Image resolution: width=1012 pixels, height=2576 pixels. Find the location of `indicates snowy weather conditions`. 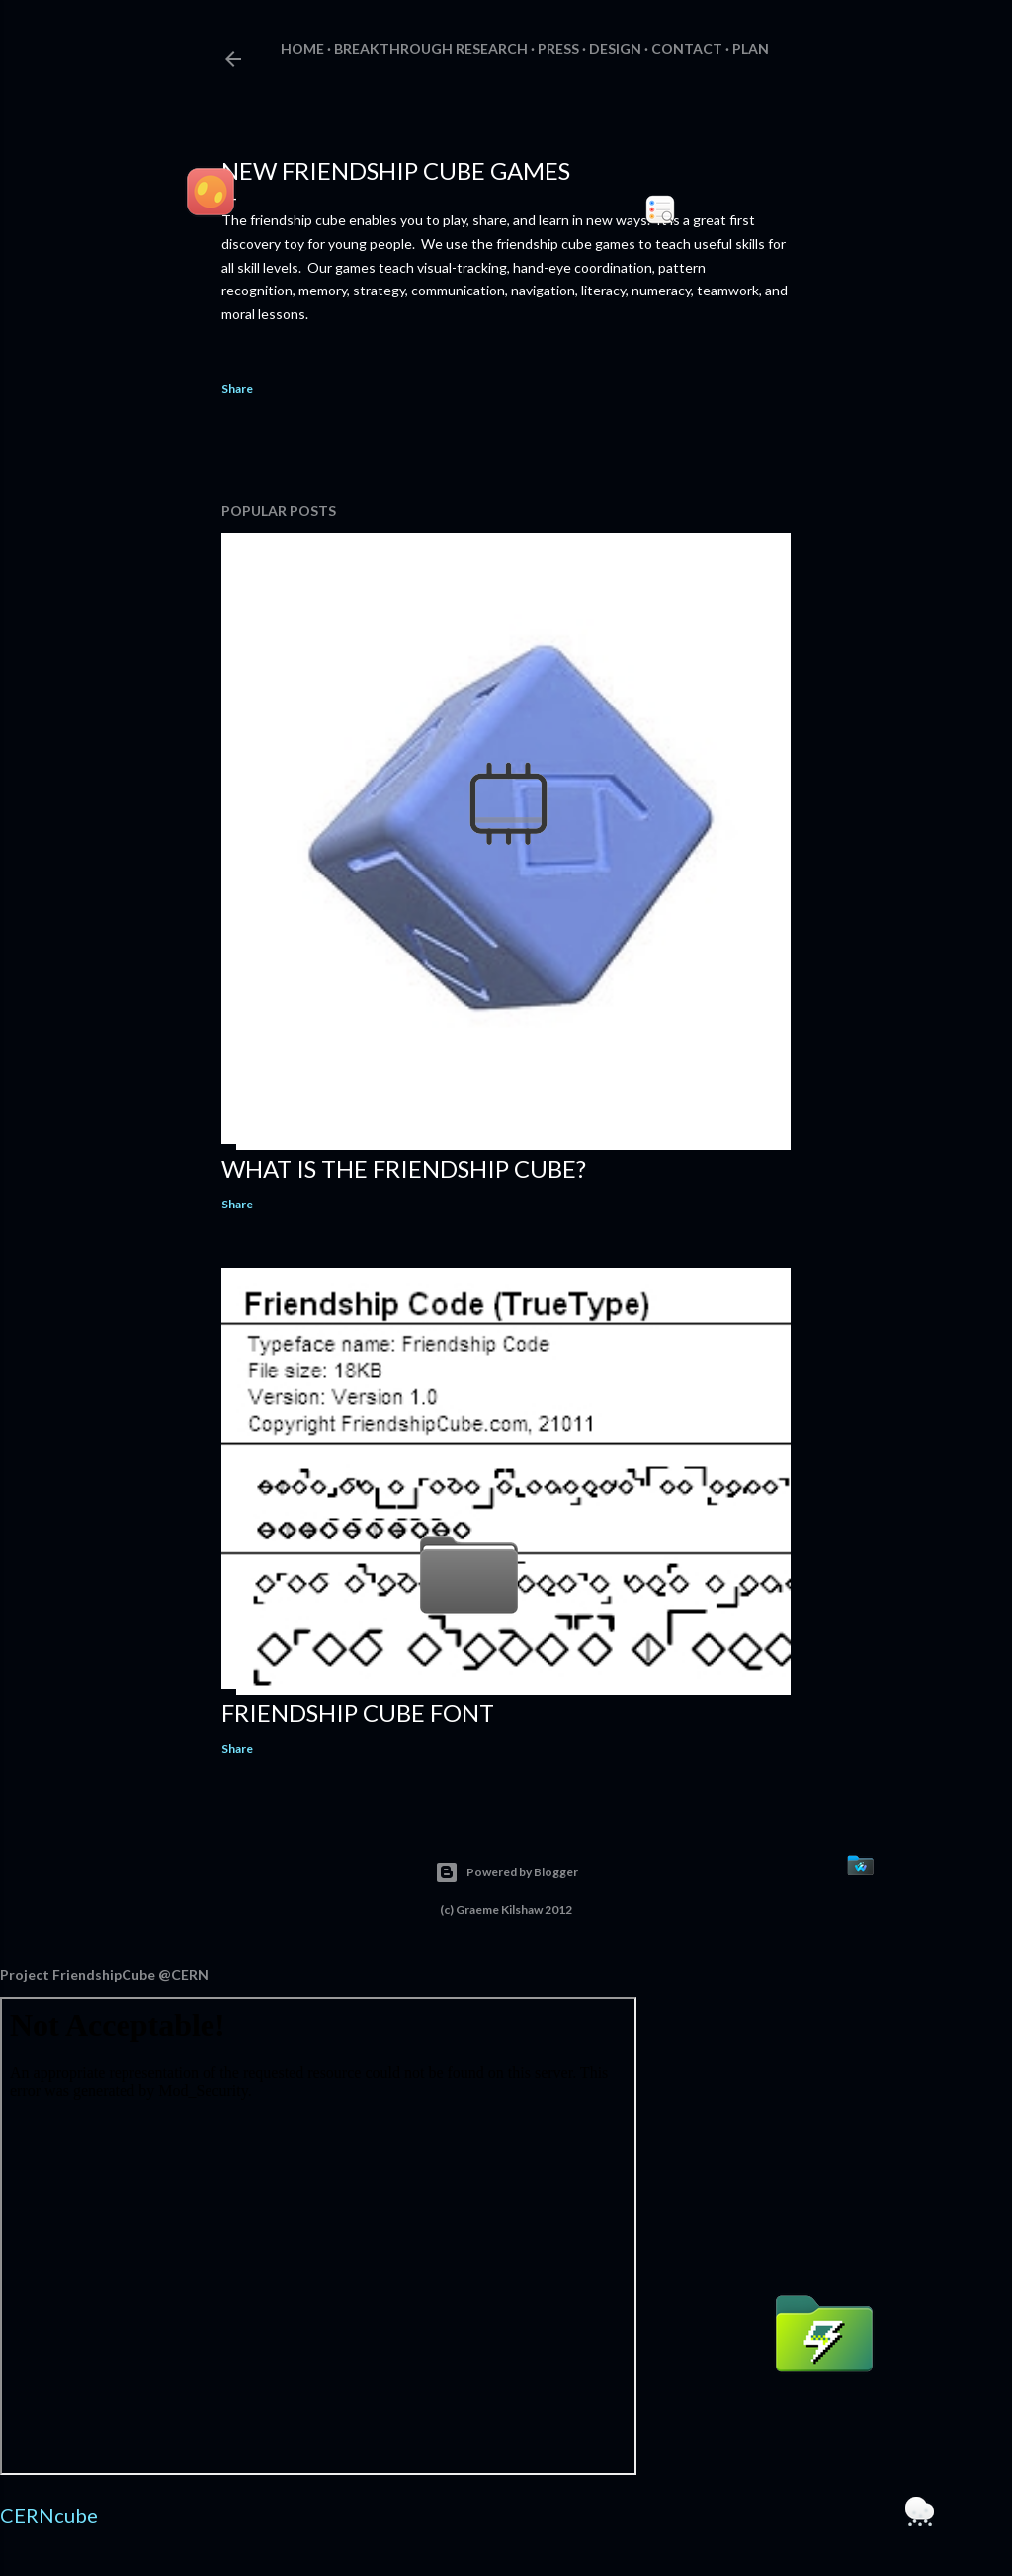

indicates snowy weather conditions is located at coordinates (919, 2511).